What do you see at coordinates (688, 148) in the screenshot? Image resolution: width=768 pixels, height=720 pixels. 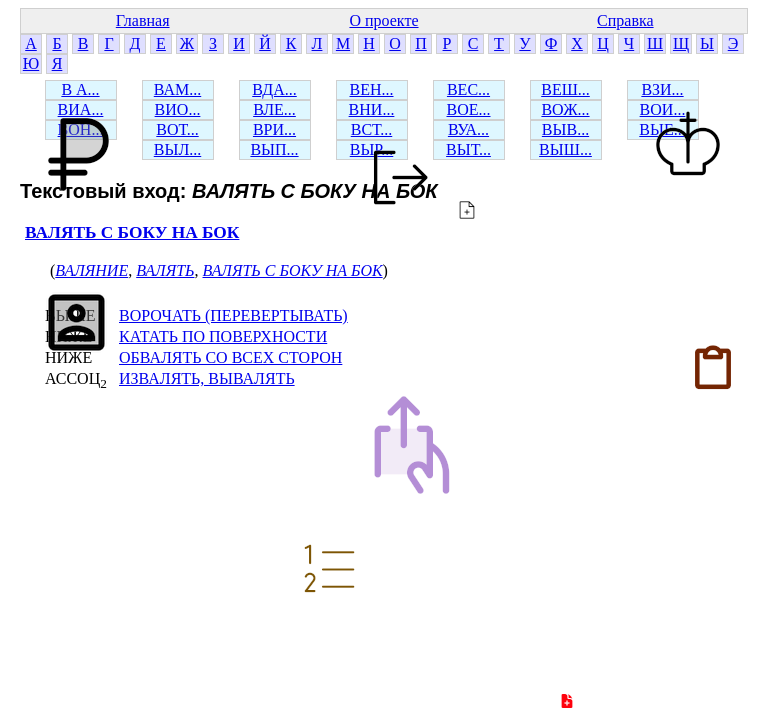 I see `indicates premium or royal status` at bounding box center [688, 148].